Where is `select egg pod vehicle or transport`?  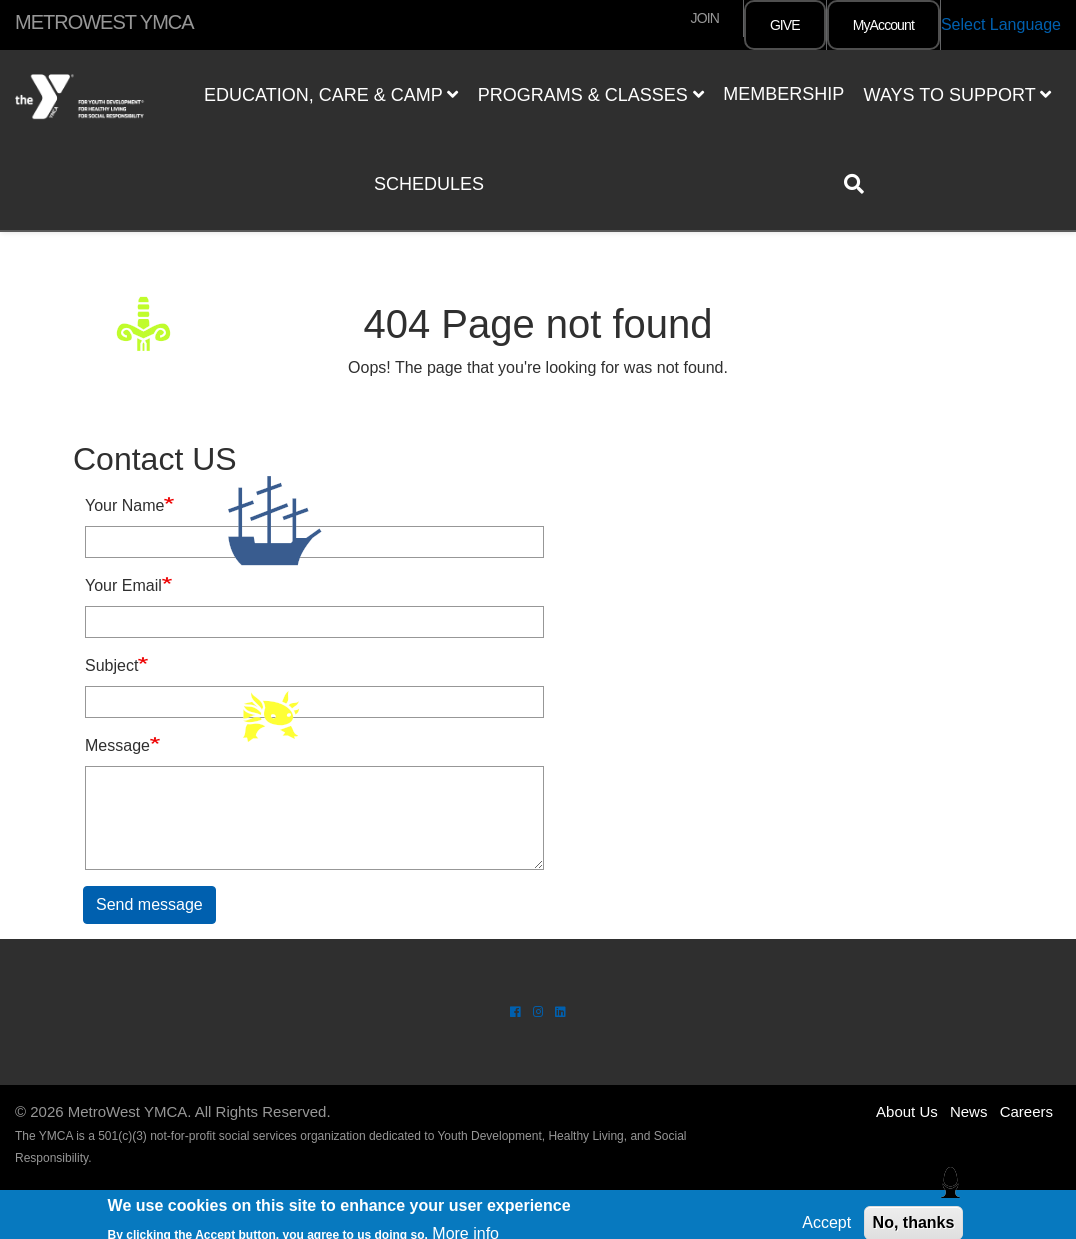
select egg pod vehicle or transport is located at coordinates (950, 1182).